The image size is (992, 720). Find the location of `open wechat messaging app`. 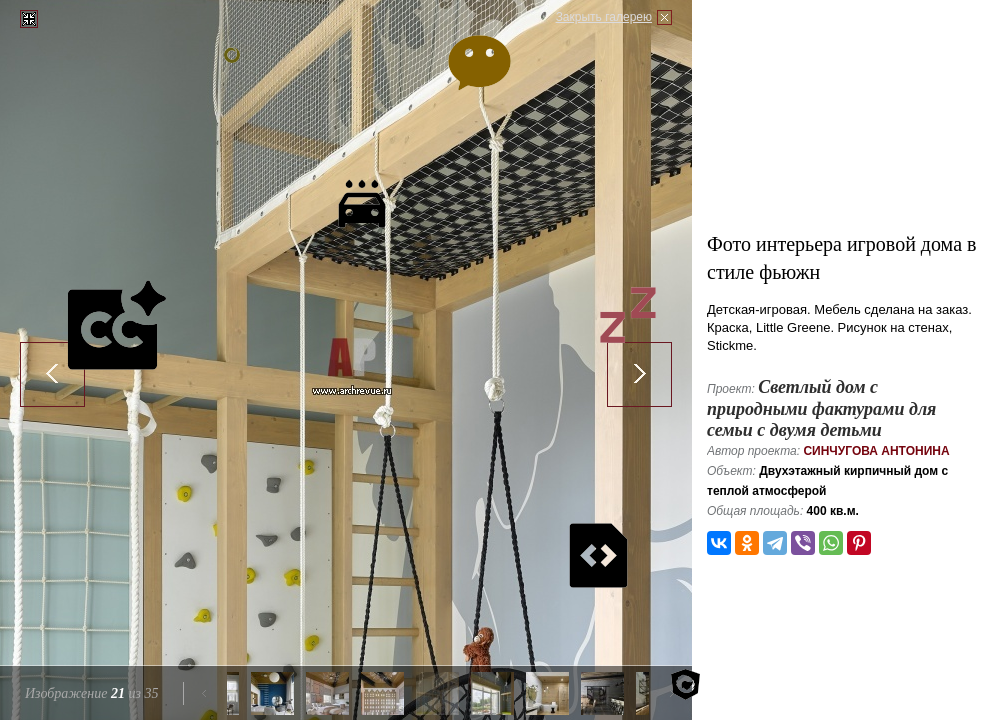

open wechat messaging app is located at coordinates (479, 61).